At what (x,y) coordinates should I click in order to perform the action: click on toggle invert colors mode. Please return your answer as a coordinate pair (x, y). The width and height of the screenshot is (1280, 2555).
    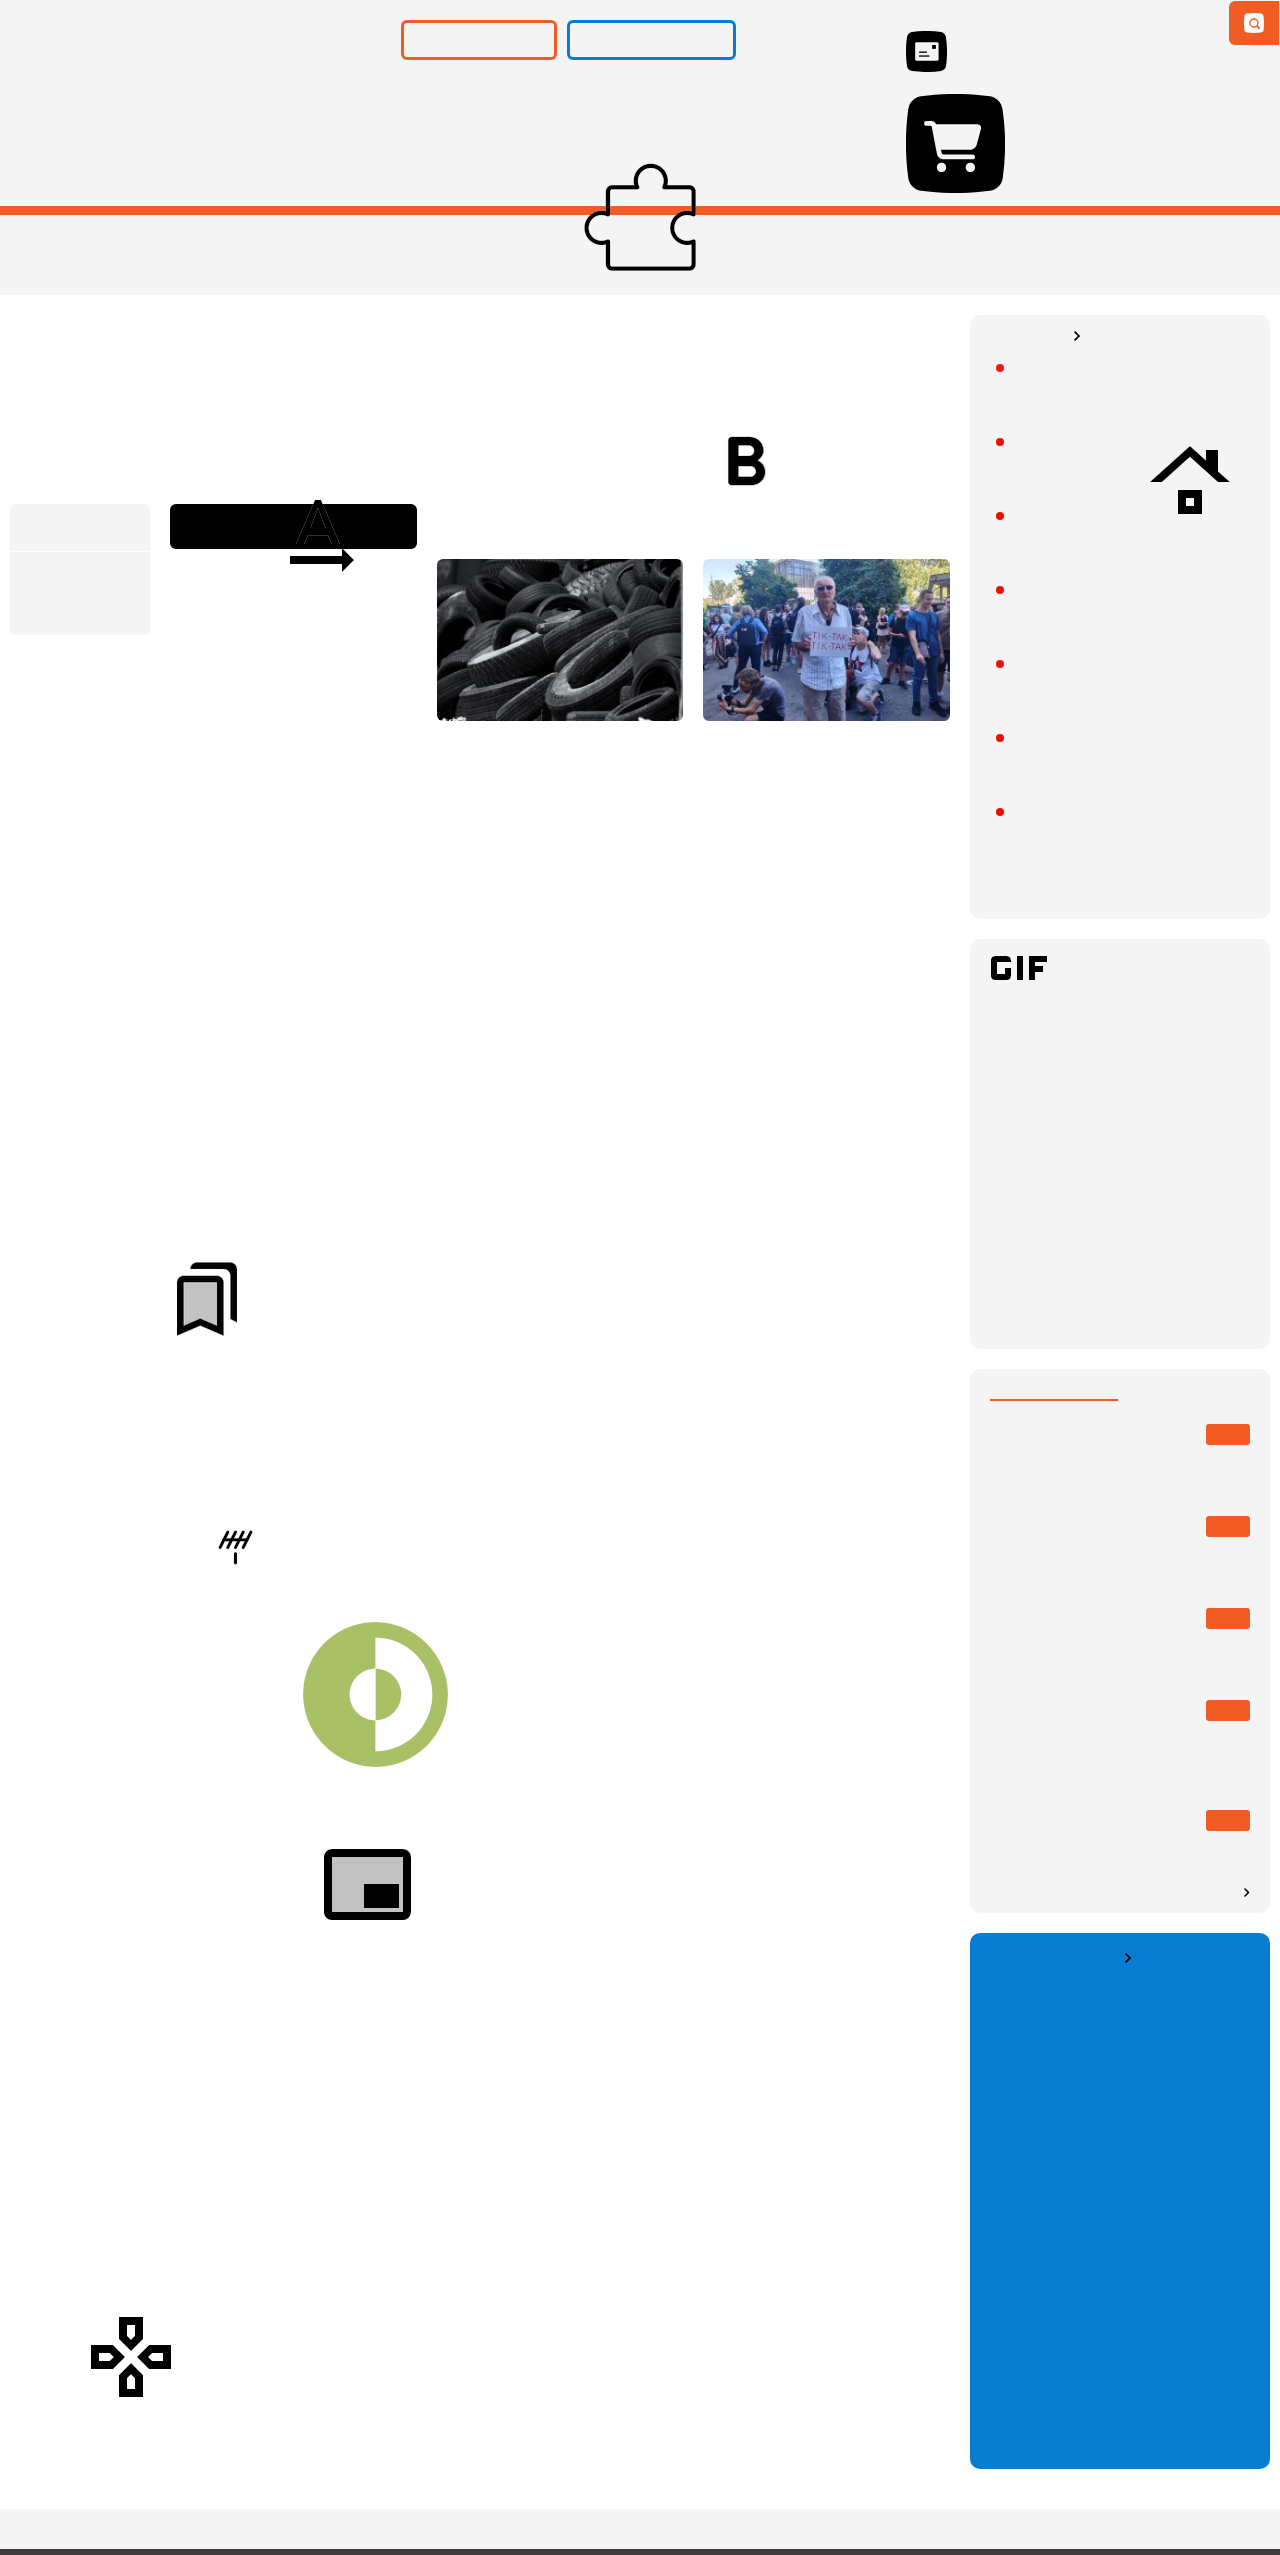
    Looking at the image, I should click on (375, 1694).